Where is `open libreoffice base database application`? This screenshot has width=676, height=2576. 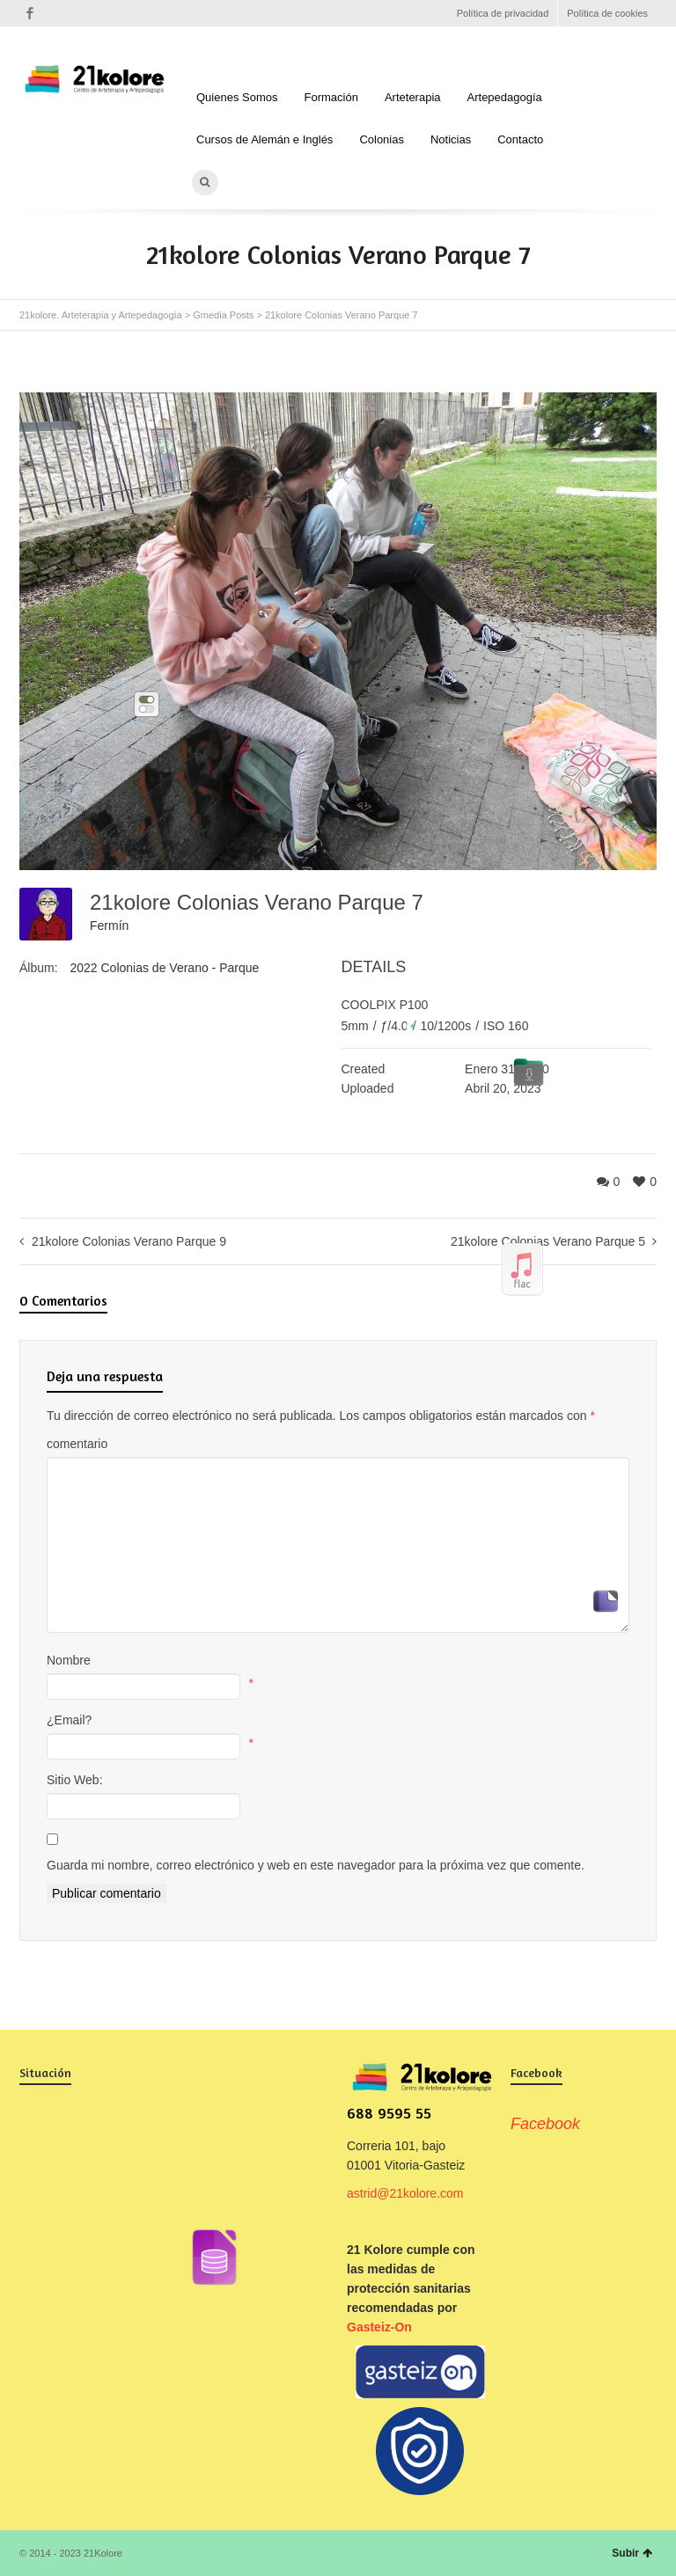
open libreoffice base database application is located at coordinates (214, 2257).